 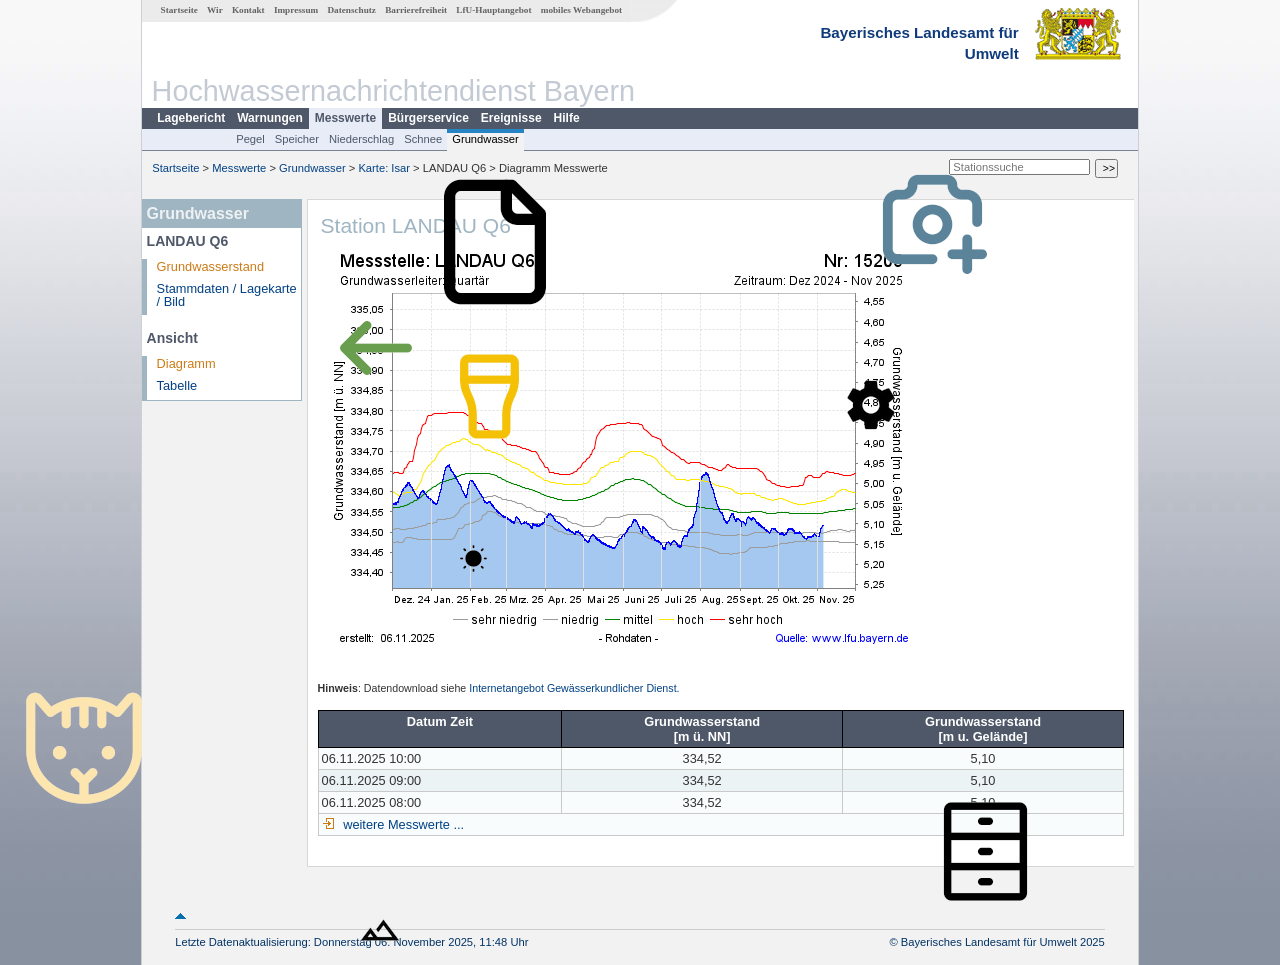 What do you see at coordinates (473, 558) in the screenshot?
I see `switch to light mode` at bounding box center [473, 558].